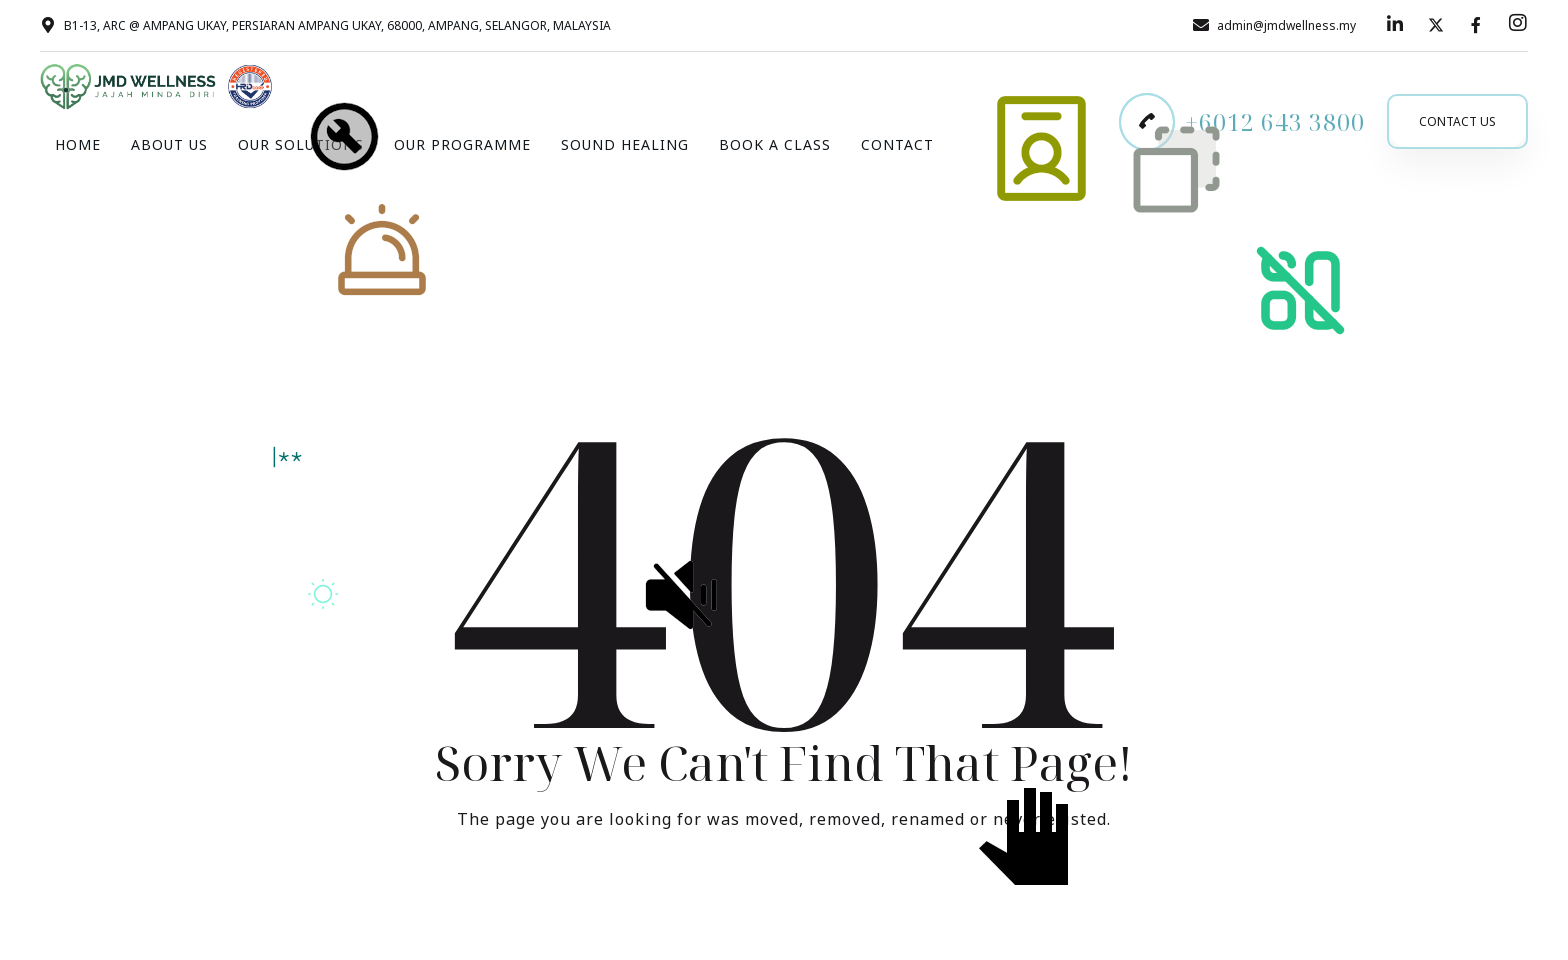  What do you see at coordinates (382, 258) in the screenshot?
I see `indicates an active alert or warning` at bounding box center [382, 258].